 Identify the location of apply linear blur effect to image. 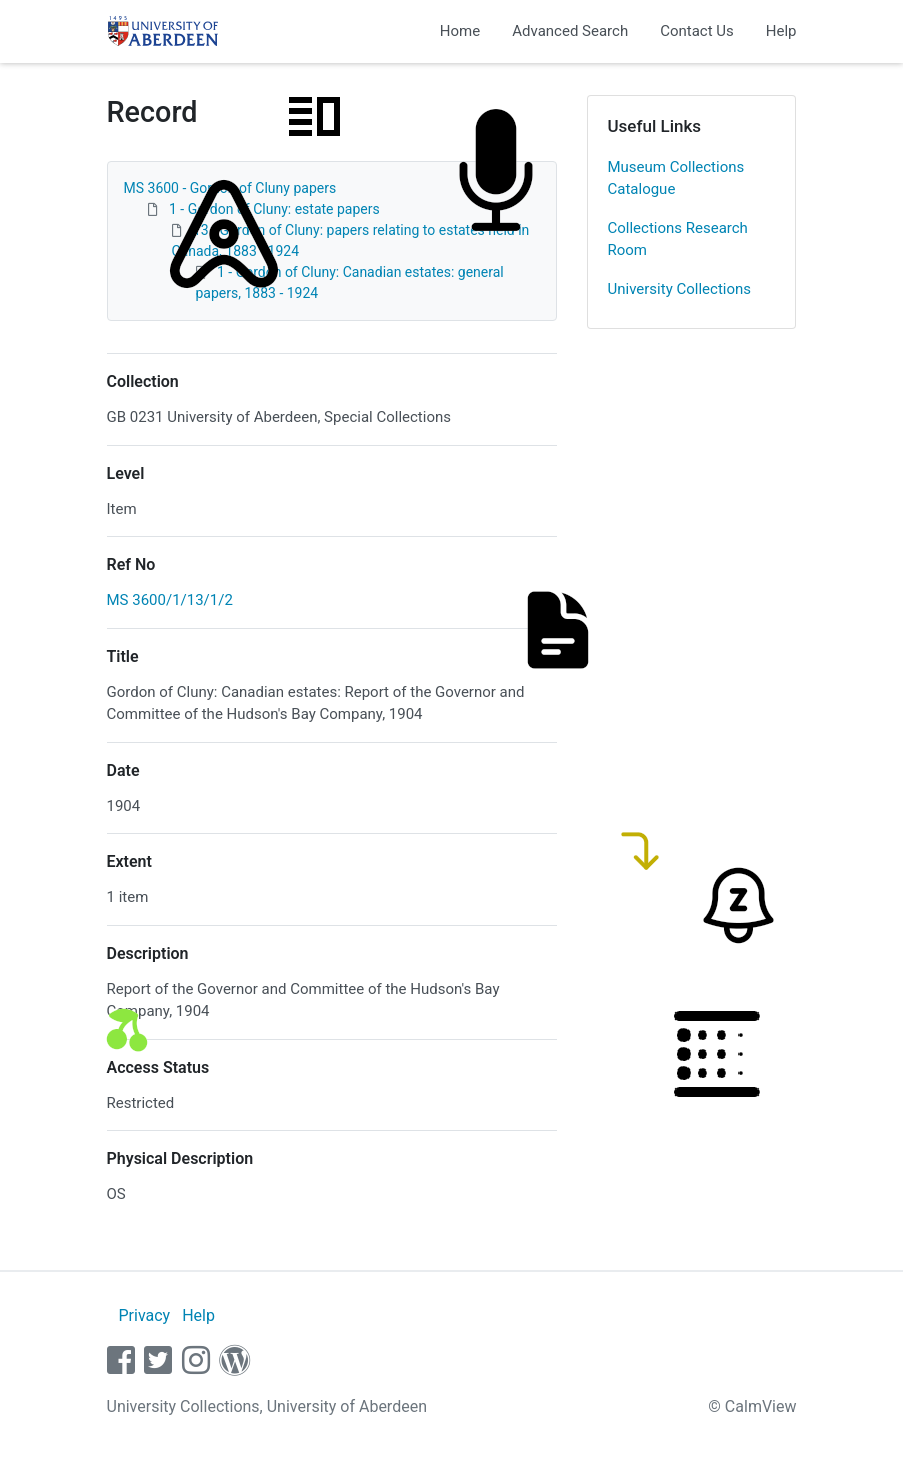
(717, 1054).